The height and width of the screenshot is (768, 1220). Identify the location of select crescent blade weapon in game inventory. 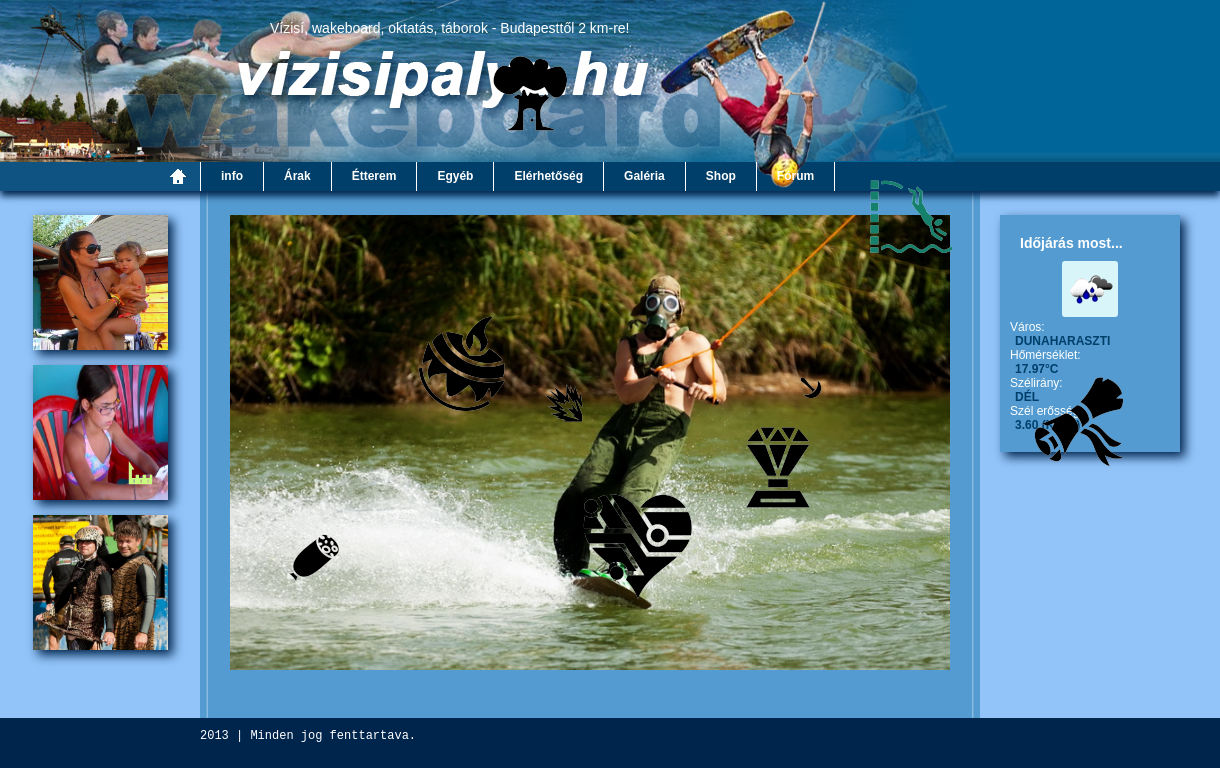
(811, 388).